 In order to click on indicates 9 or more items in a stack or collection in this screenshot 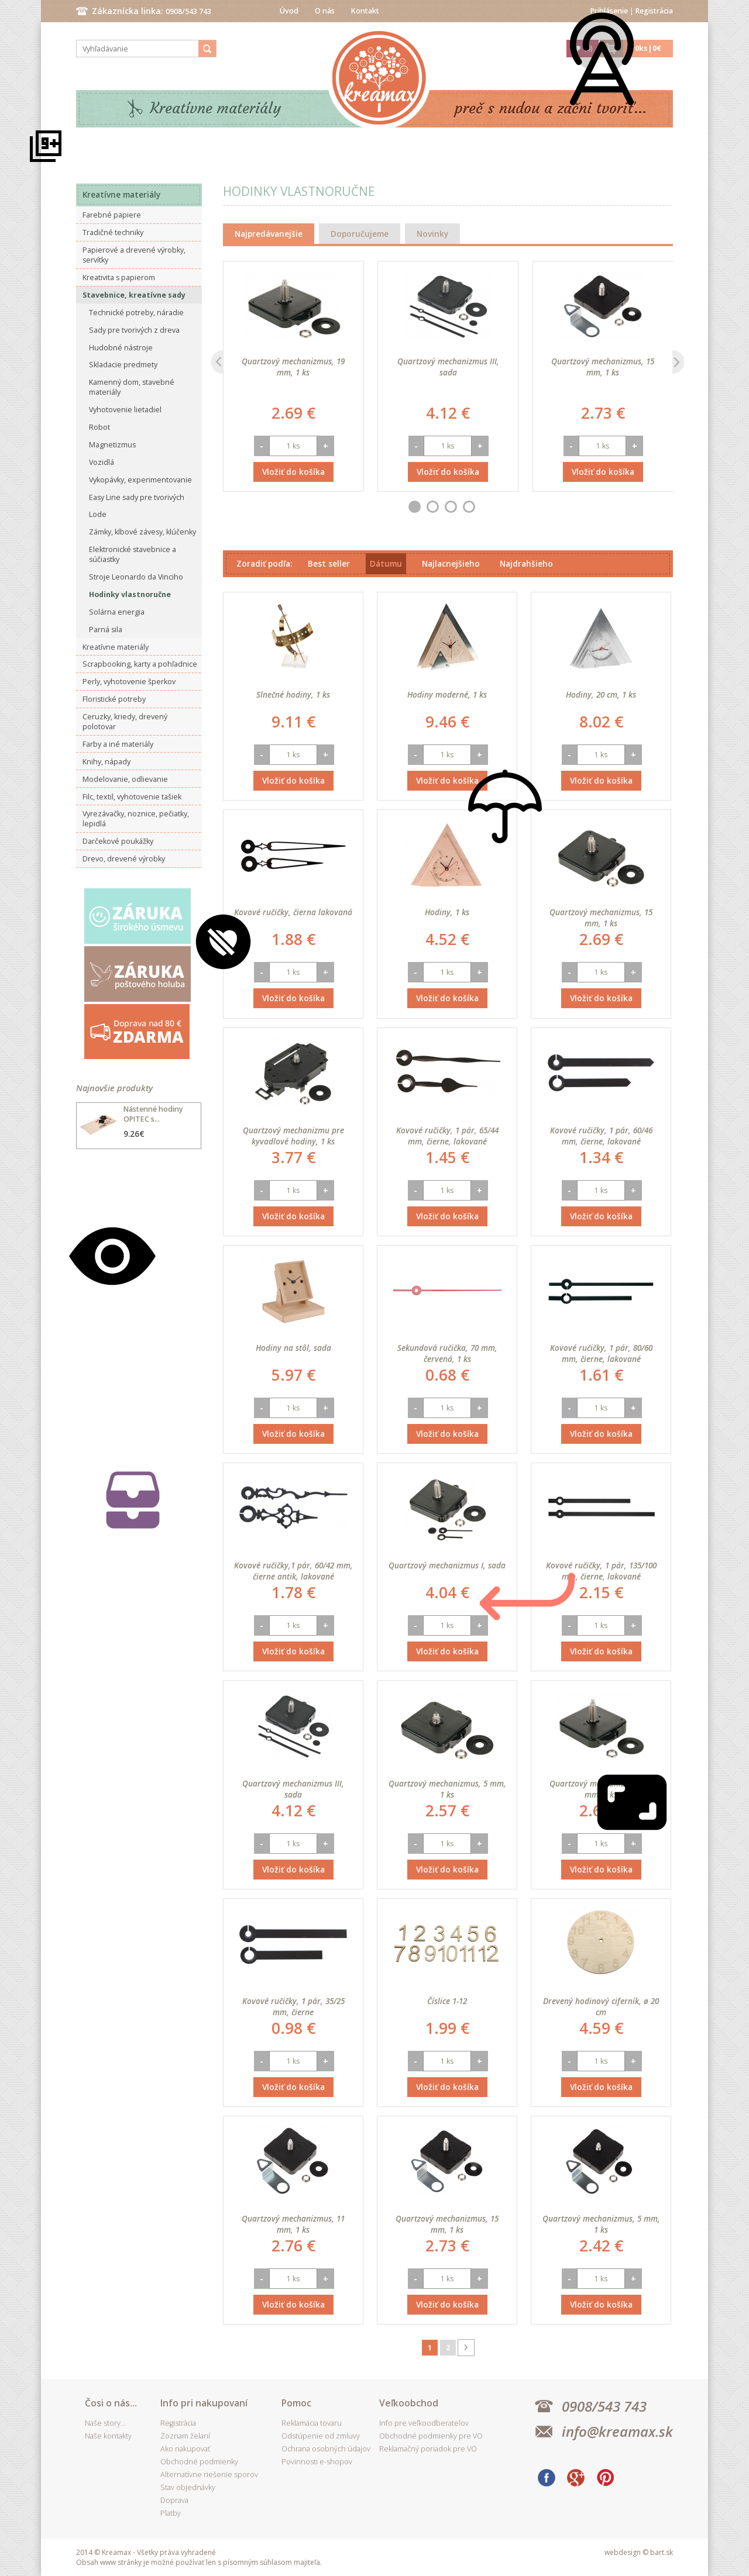, I will do `click(46, 146)`.